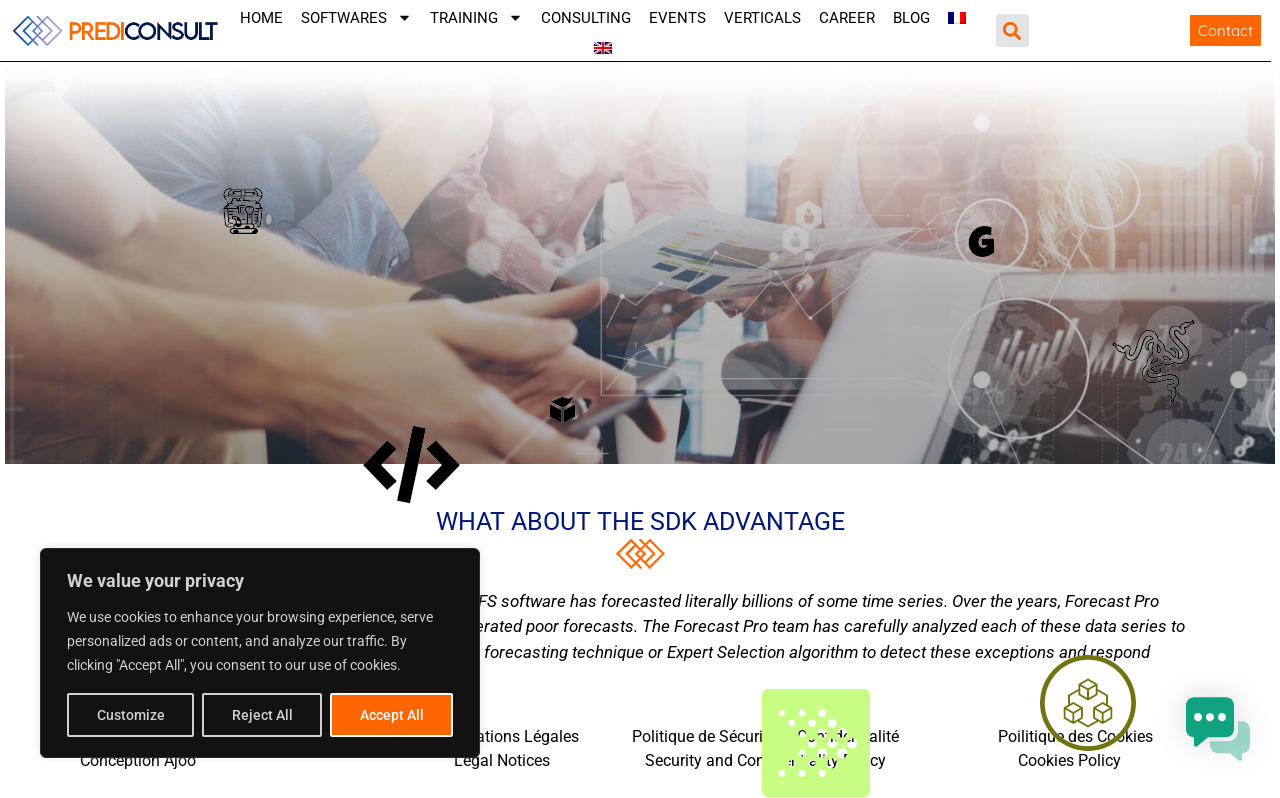 This screenshot has width=1280, height=798. Describe the element at coordinates (816, 743) in the screenshot. I see `presto database logo` at that location.